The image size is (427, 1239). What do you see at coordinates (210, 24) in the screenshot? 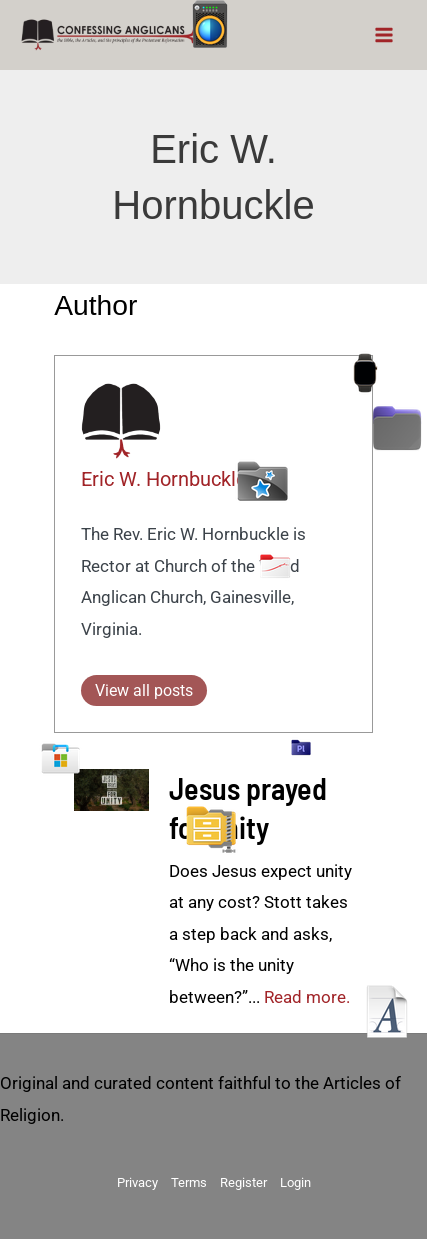
I see `access RAID storage configuration settings` at bounding box center [210, 24].